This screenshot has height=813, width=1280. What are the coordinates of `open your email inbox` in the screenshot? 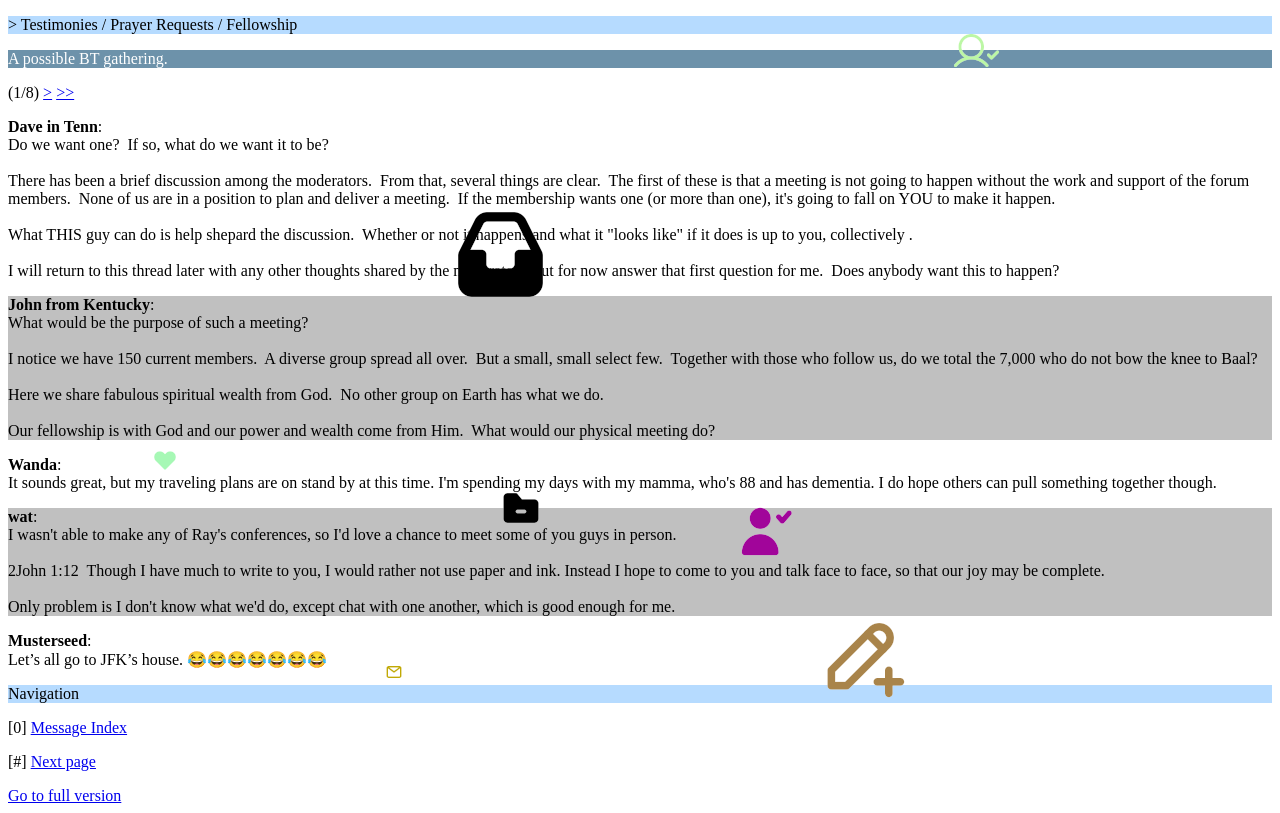 It's located at (394, 672).